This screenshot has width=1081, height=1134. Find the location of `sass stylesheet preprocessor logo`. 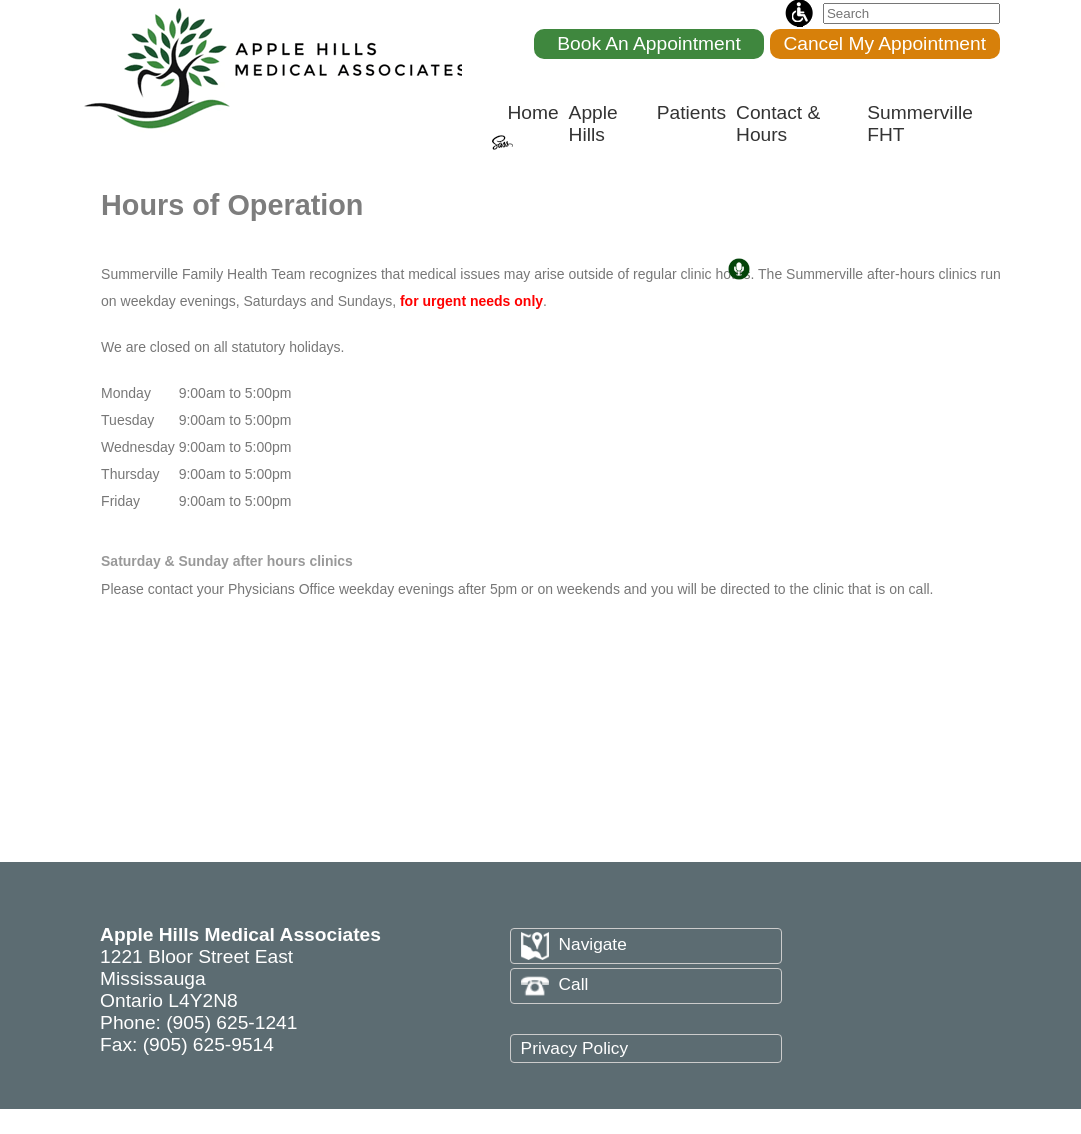

sass stylesheet preprocessor logo is located at coordinates (502, 142).